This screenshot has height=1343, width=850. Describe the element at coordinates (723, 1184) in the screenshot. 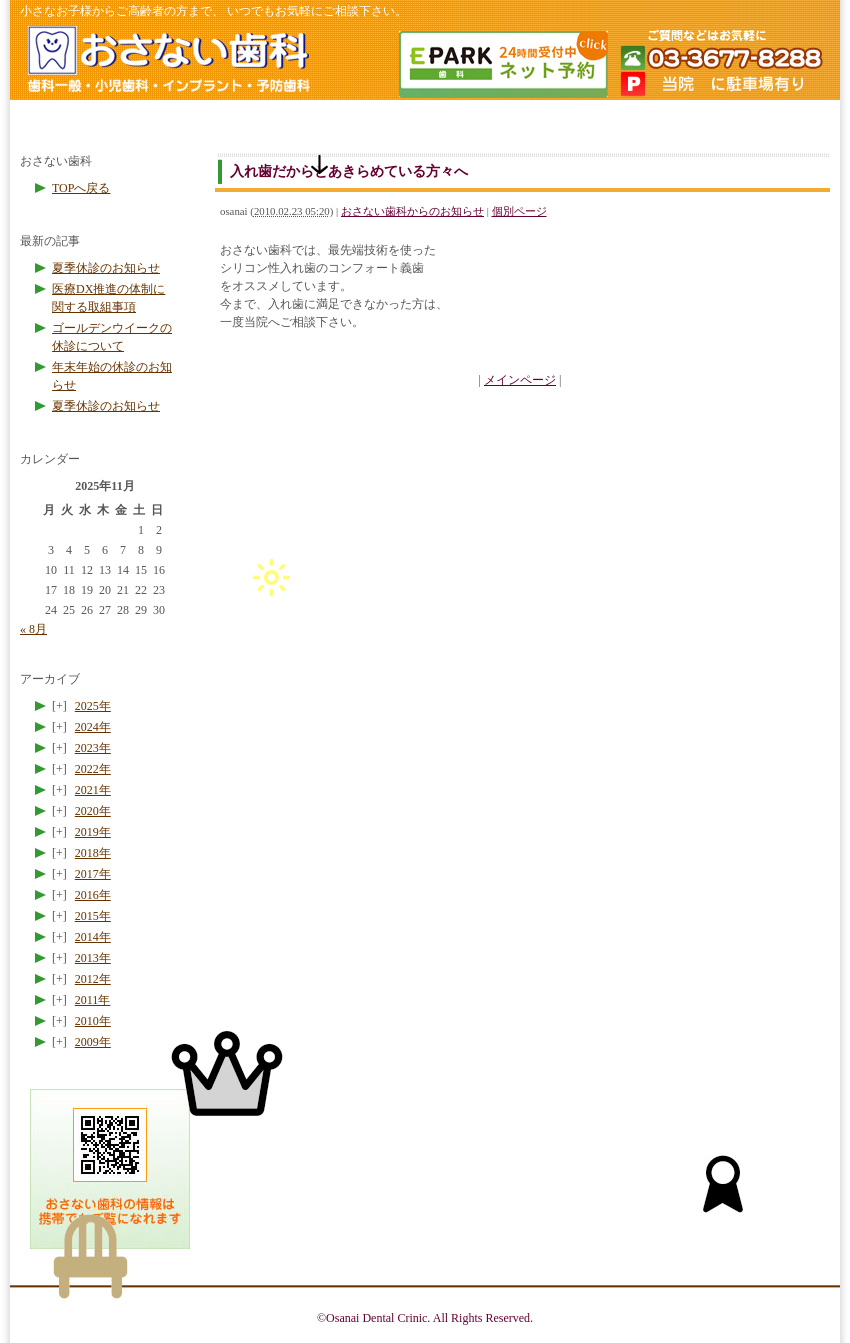

I see `view achievements or awards` at that location.